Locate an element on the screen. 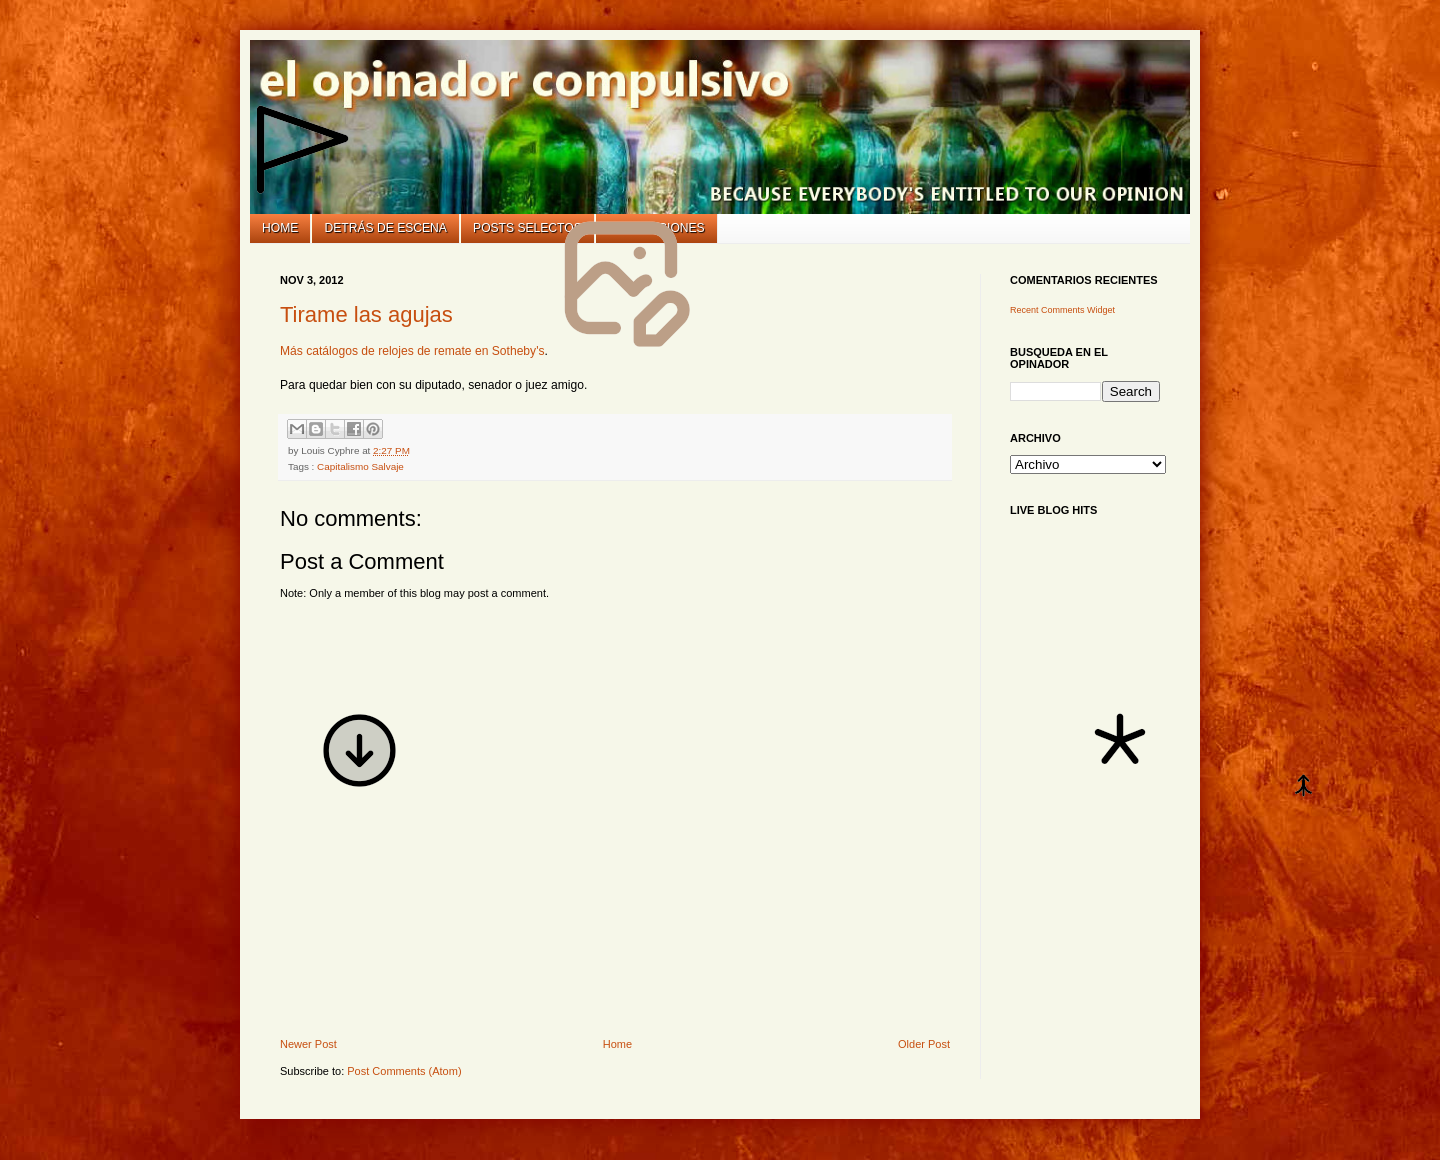 The height and width of the screenshot is (1160, 1440). merge two branches or paths together is located at coordinates (1303, 785).